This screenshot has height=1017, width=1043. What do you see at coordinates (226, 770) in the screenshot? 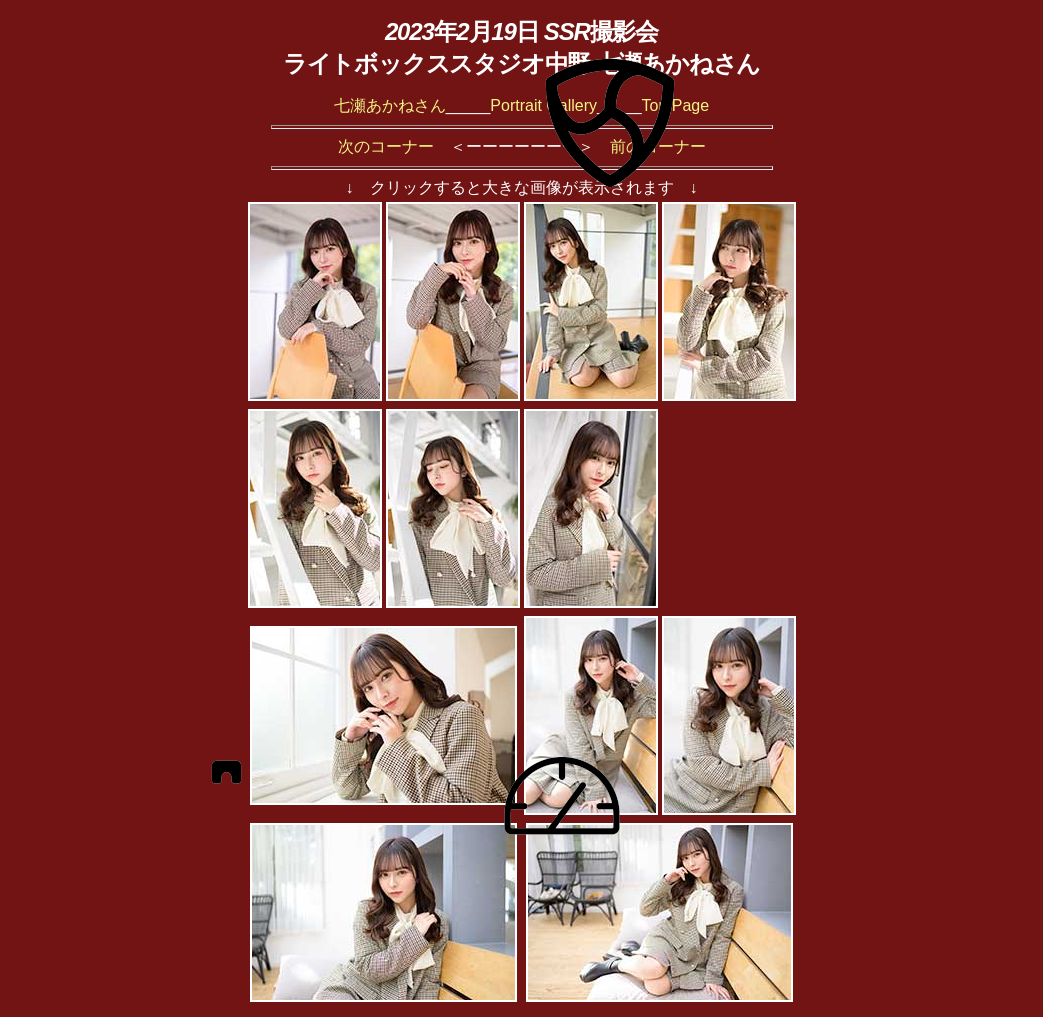
I see `view bridge or infrastructure information` at bounding box center [226, 770].